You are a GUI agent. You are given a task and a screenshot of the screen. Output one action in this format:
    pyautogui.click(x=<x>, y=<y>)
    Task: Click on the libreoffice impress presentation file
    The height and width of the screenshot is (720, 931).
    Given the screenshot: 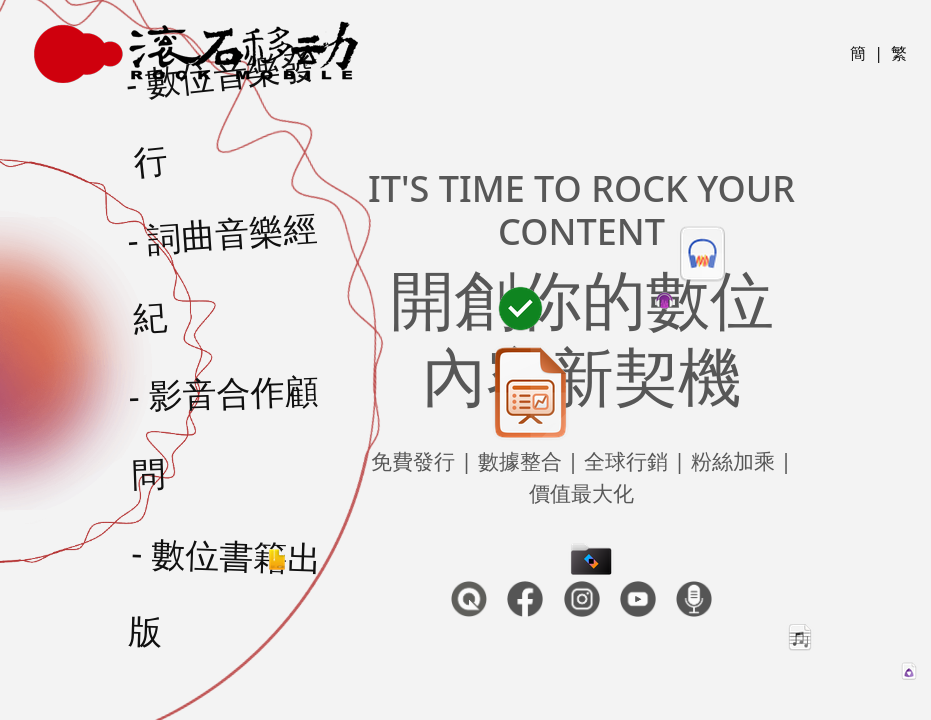 What is the action you would take?
    pyautogui.click(x=530, y=392)
    